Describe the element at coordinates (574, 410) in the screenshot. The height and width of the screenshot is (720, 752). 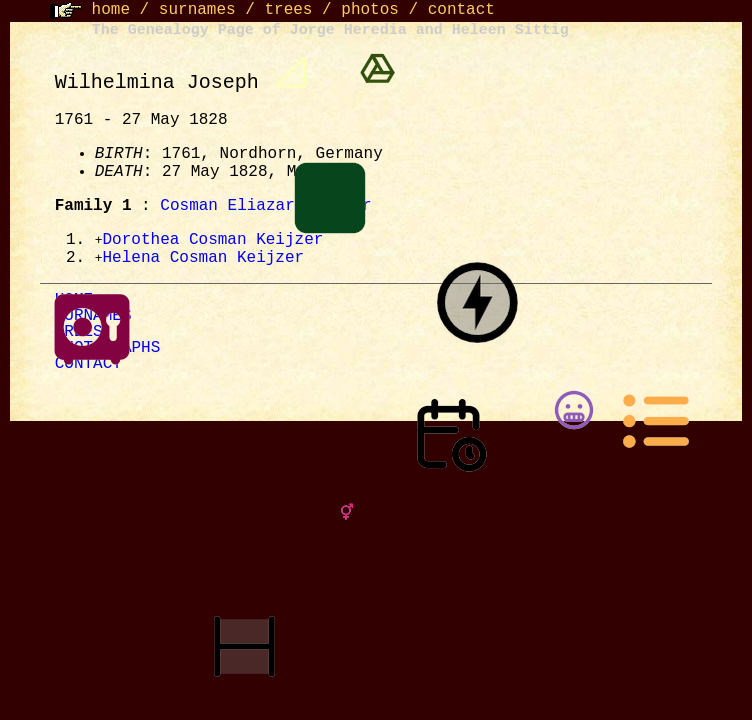
I see `indicates an awkward or uncomfortable situation` at that location.